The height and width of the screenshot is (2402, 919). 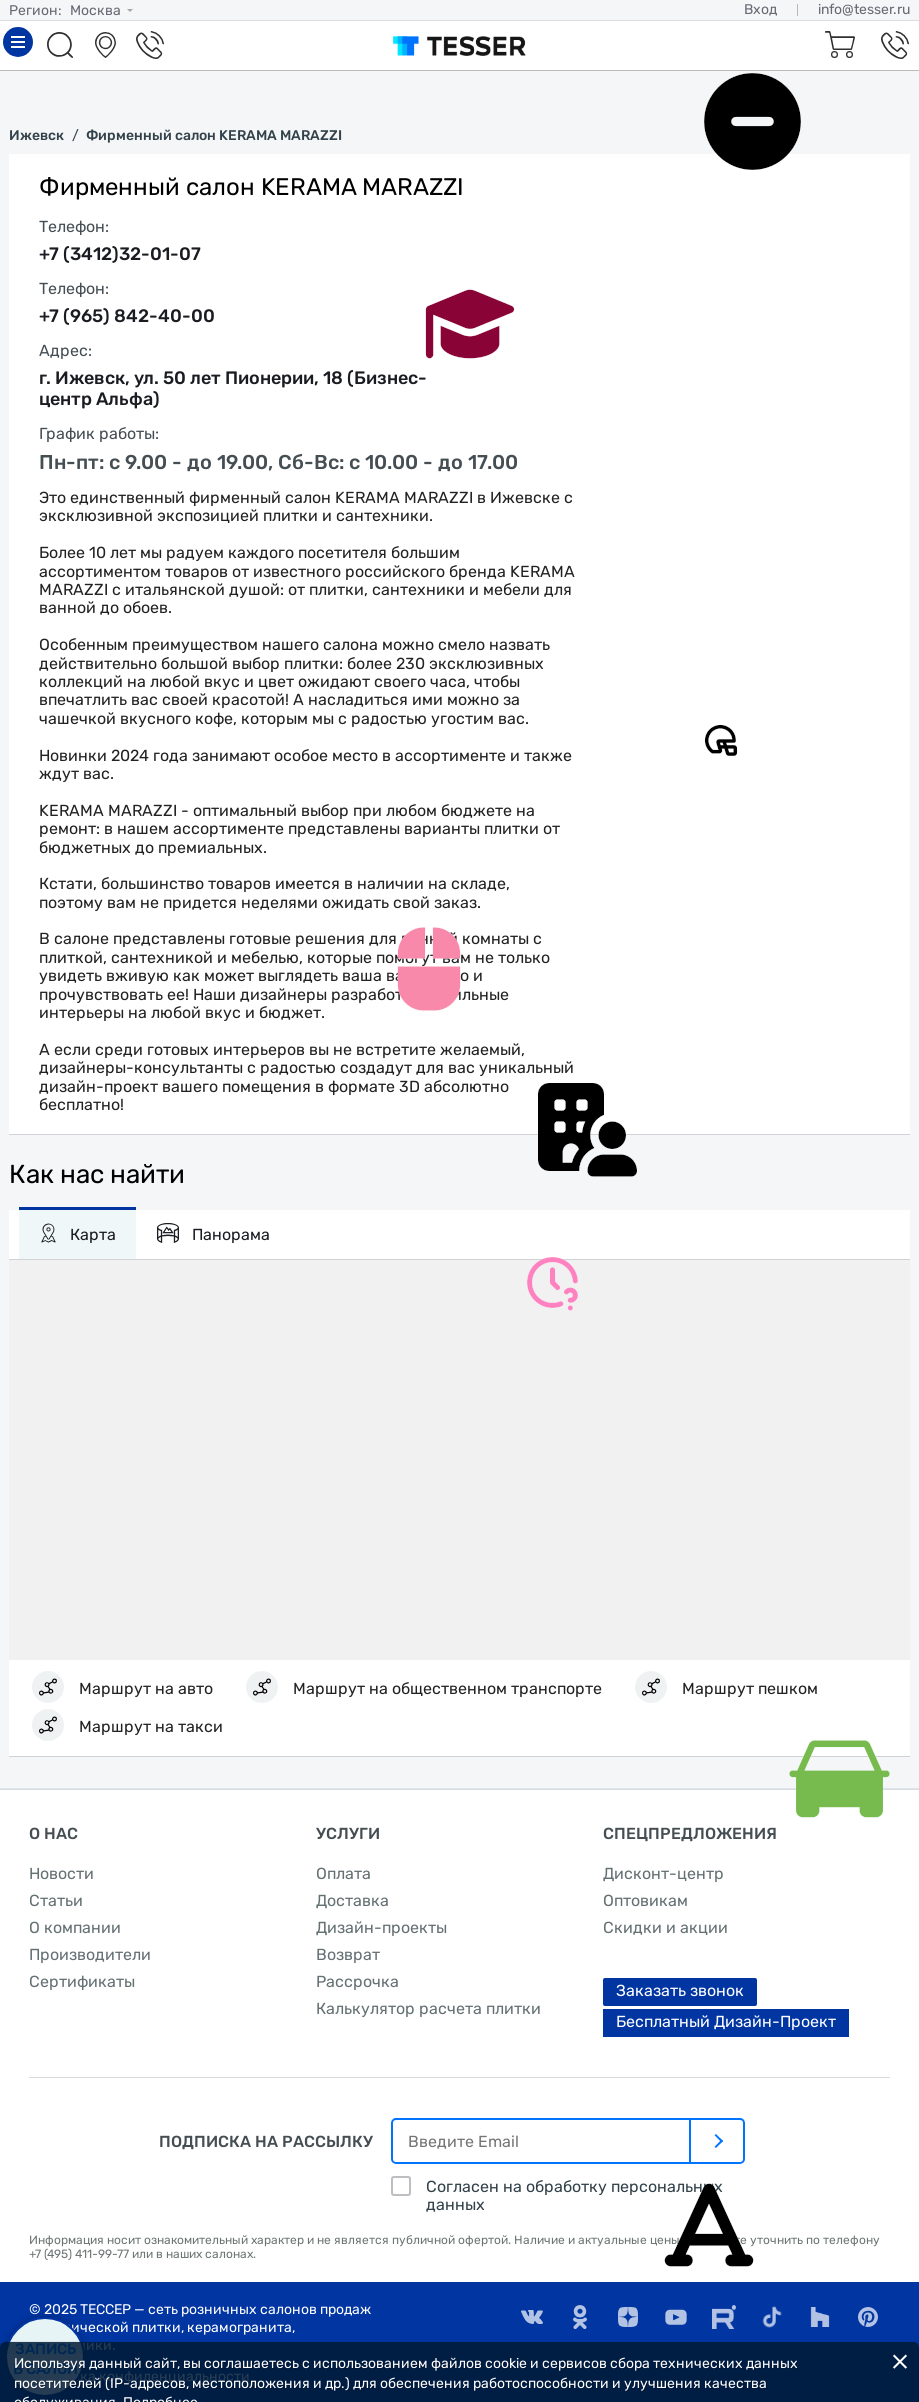 I want to click on view company or workplace profile, so click(x=582, y=1127).